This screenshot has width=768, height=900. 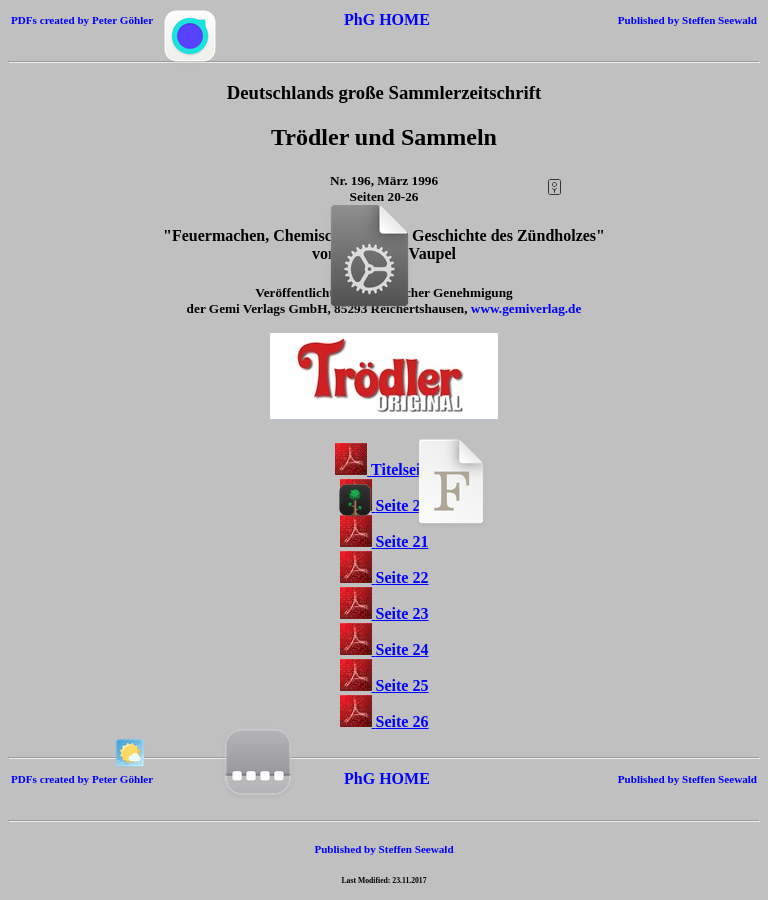 What do you see at coordinates (190, 36) in the screenshot?
I see `open mercury browser app` at bounding box center [190, 36].